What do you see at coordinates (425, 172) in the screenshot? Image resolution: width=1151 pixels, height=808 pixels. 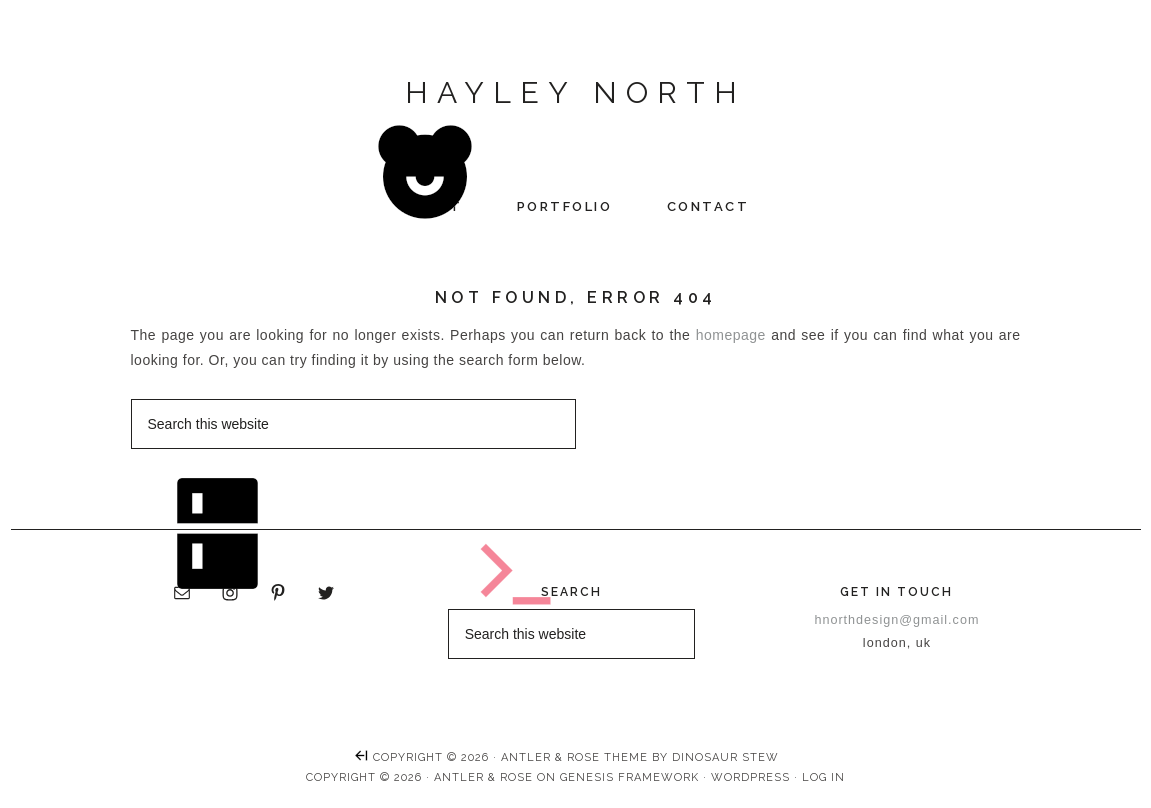 I see `smiling bear mascot or brand logo` at bounding box center [425, 172].